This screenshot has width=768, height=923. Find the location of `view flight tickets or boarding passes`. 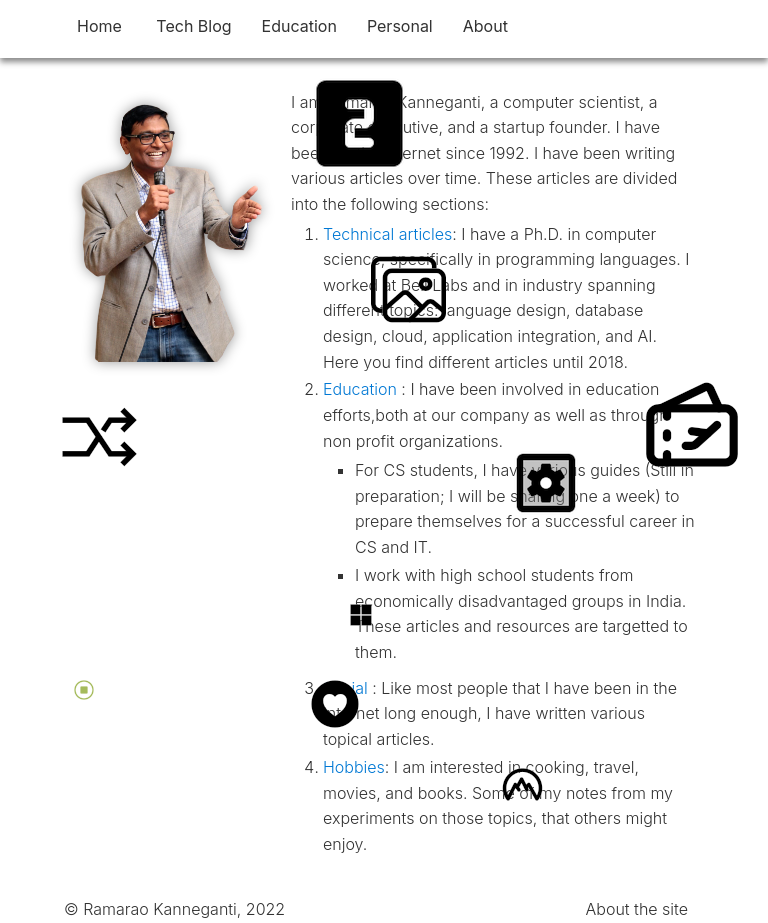

view flight tickets or boarding passes is located at coordinates (692, 425).